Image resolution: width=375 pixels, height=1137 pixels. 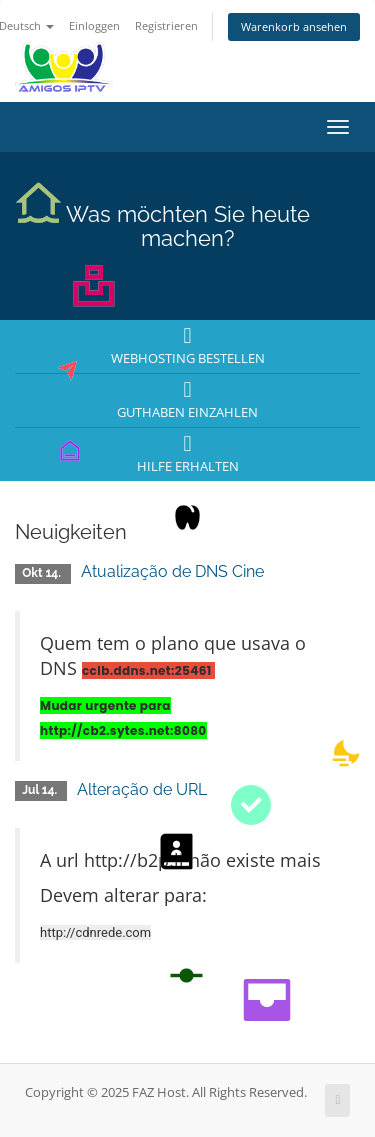 I want to click on unsplash logo - access free stock photos, so click(x=94, y=286).